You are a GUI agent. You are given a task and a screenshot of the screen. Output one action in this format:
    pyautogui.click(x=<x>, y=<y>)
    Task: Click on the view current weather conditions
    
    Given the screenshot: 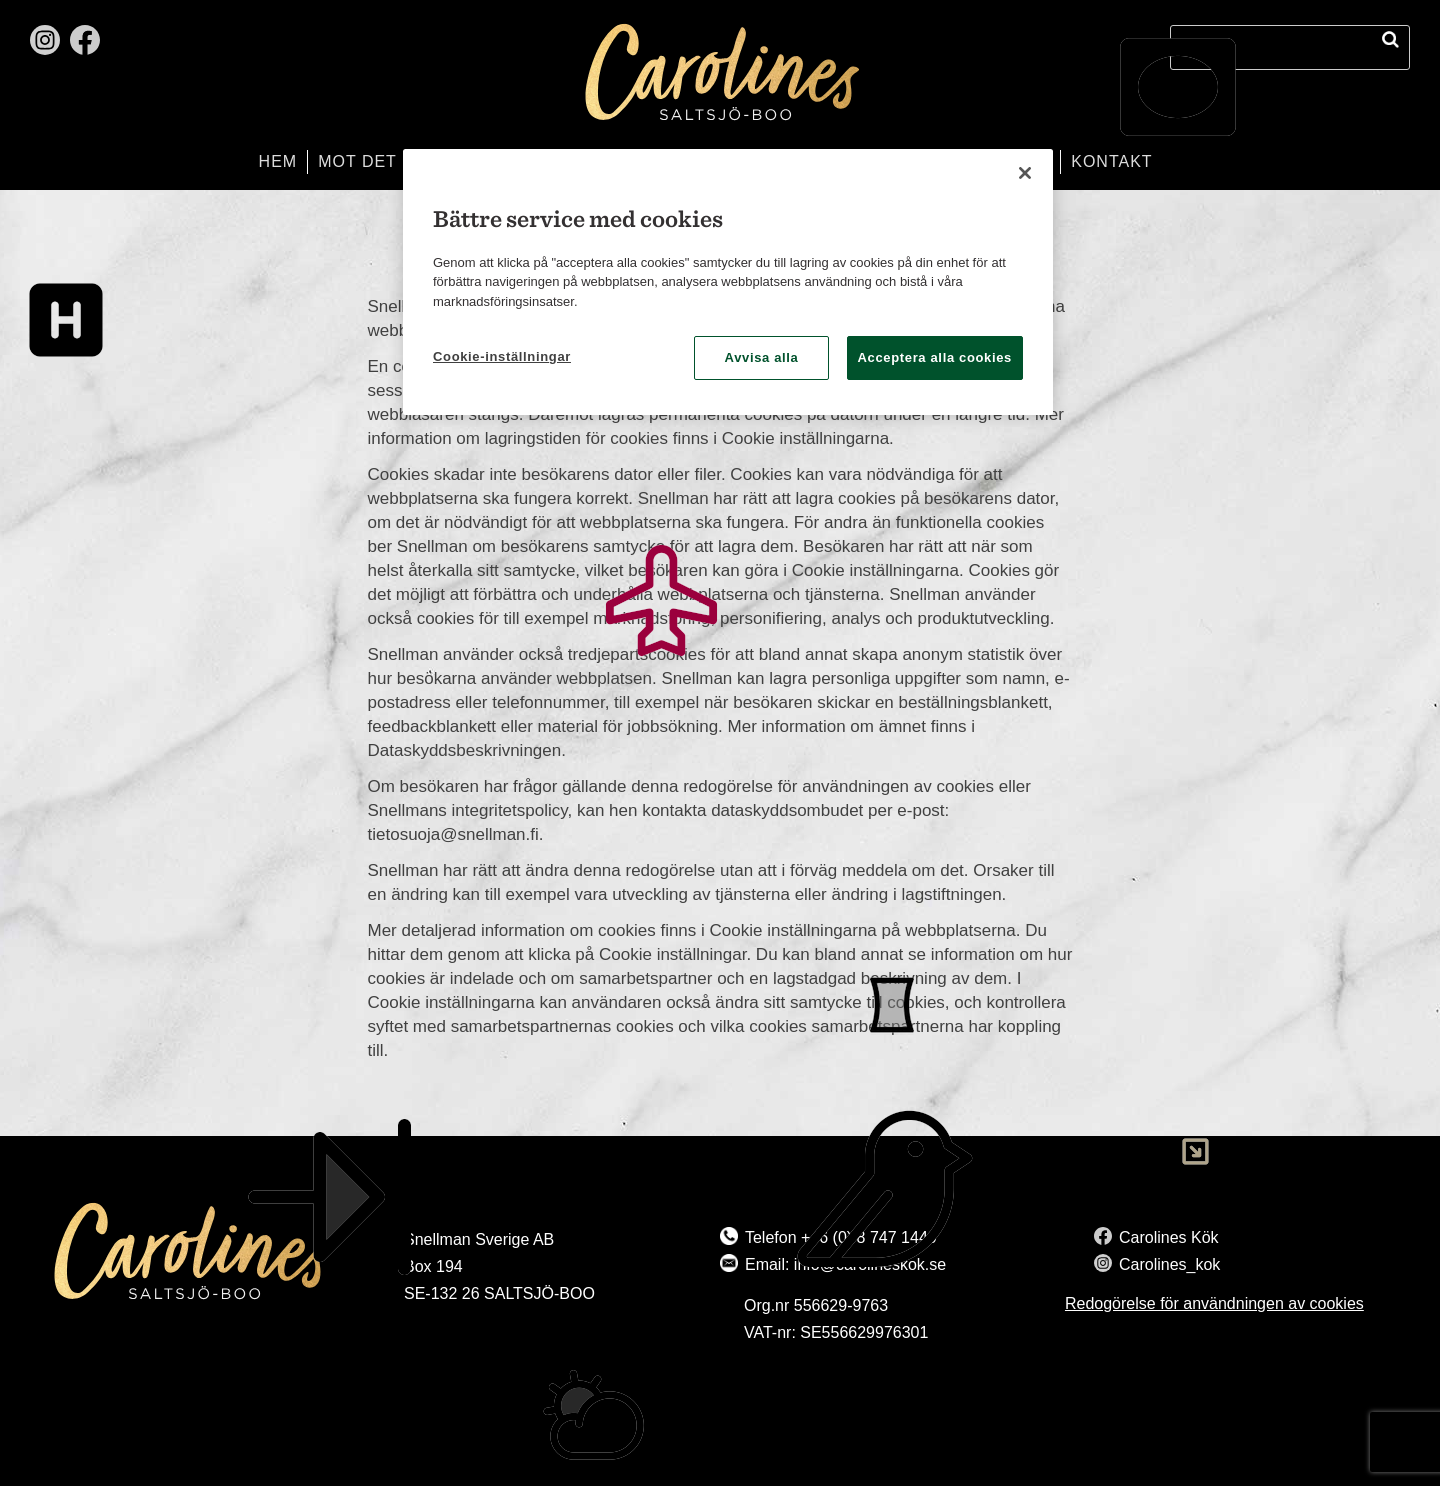 What is the action you would take?
    pyautogui.click(x=593, y=1416)
    